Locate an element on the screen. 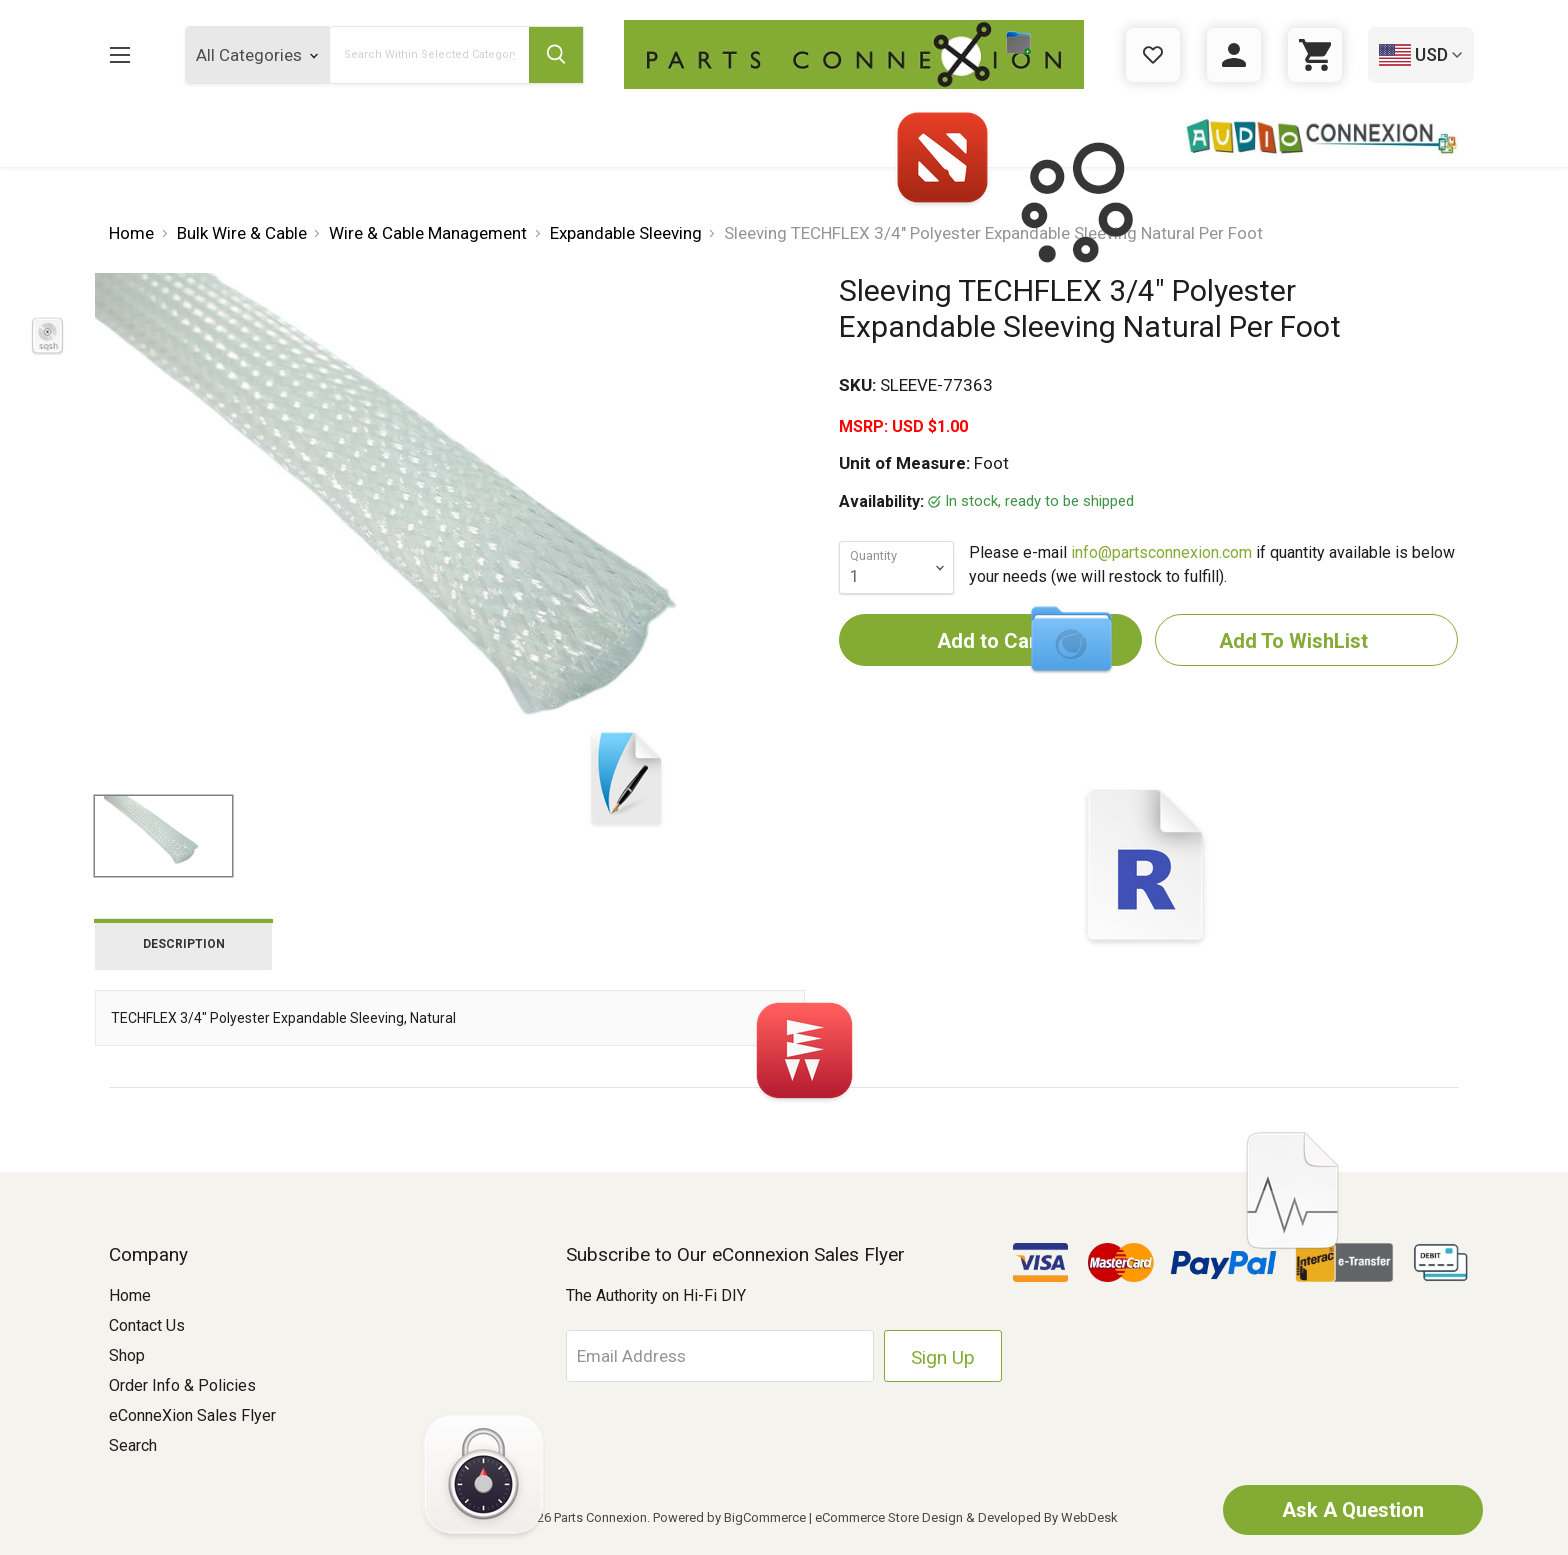 The height and width of the screenshot is (1555, 1568). create a new folder is located at coordinates (1018, 42).